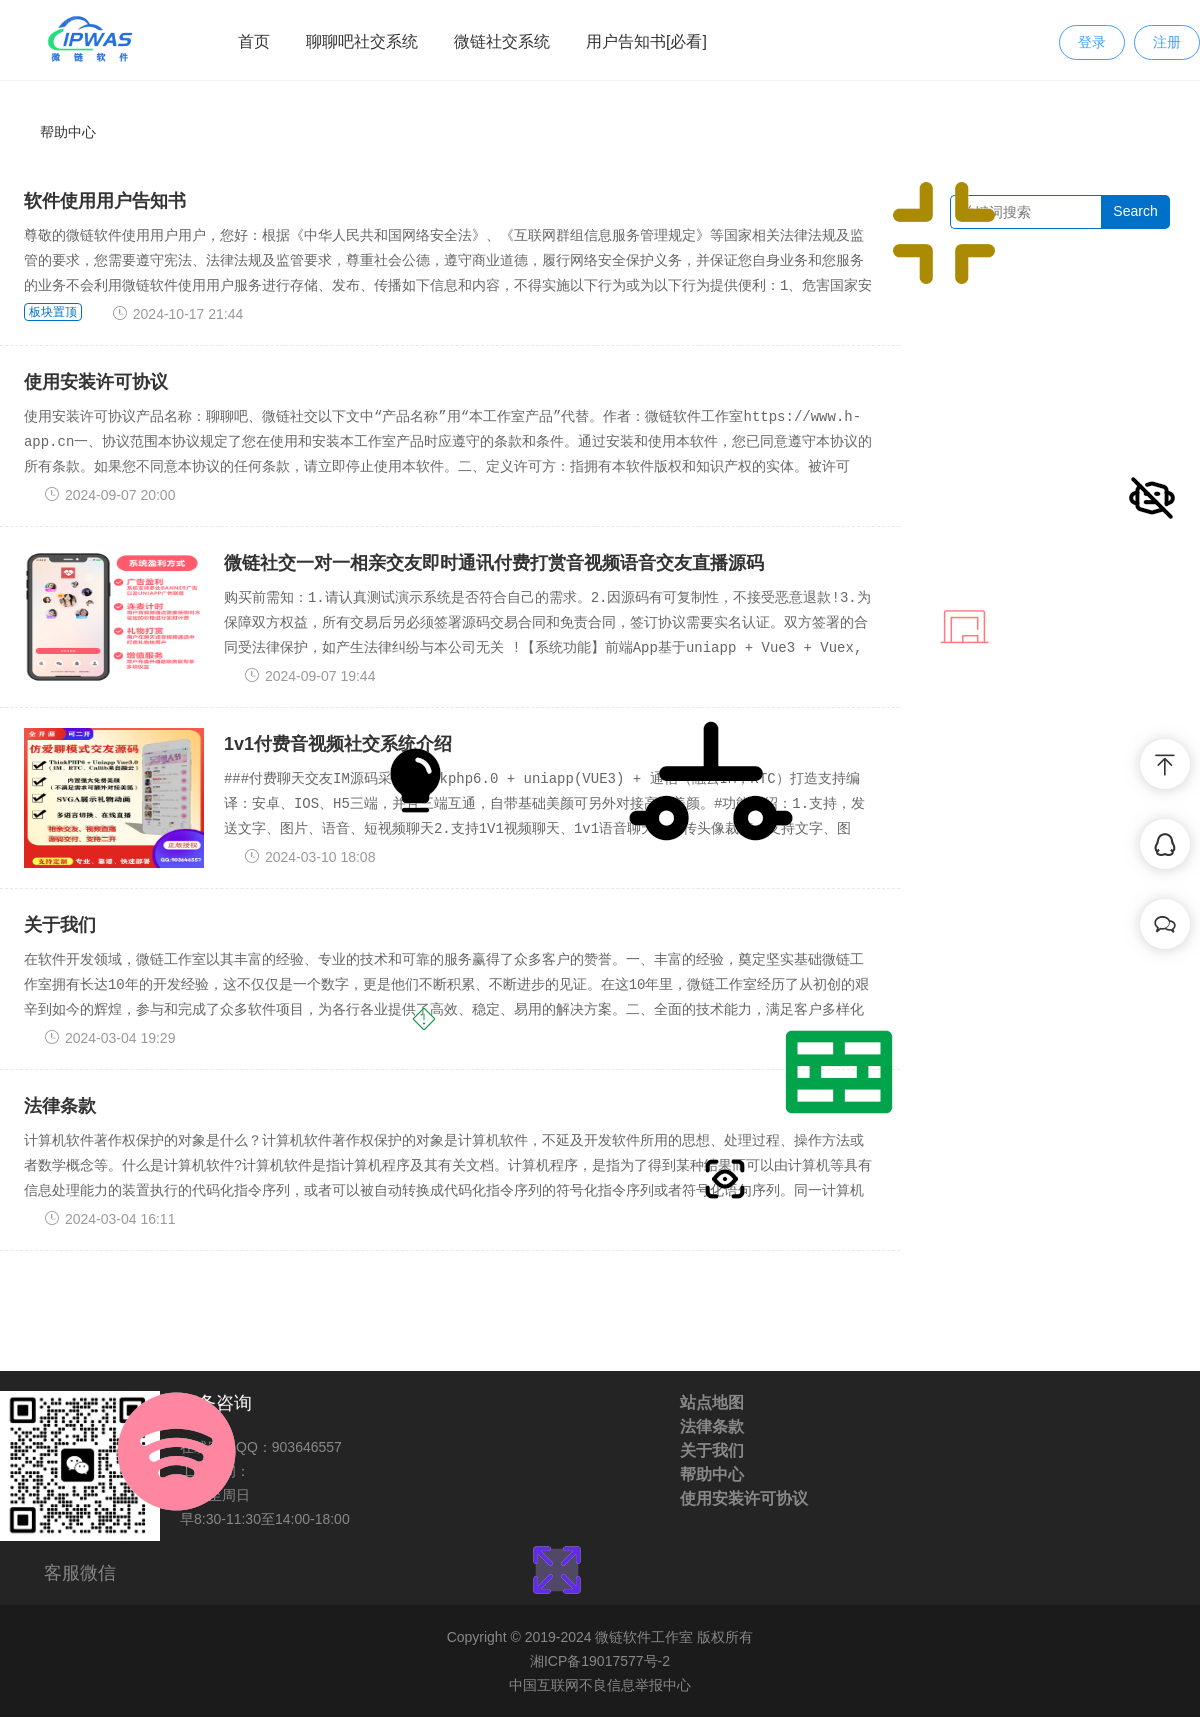  What do you see at coordinates (725, 1179) in the screenshot?
I see `scan with eye recognition` at bounding box center [725, 1179].